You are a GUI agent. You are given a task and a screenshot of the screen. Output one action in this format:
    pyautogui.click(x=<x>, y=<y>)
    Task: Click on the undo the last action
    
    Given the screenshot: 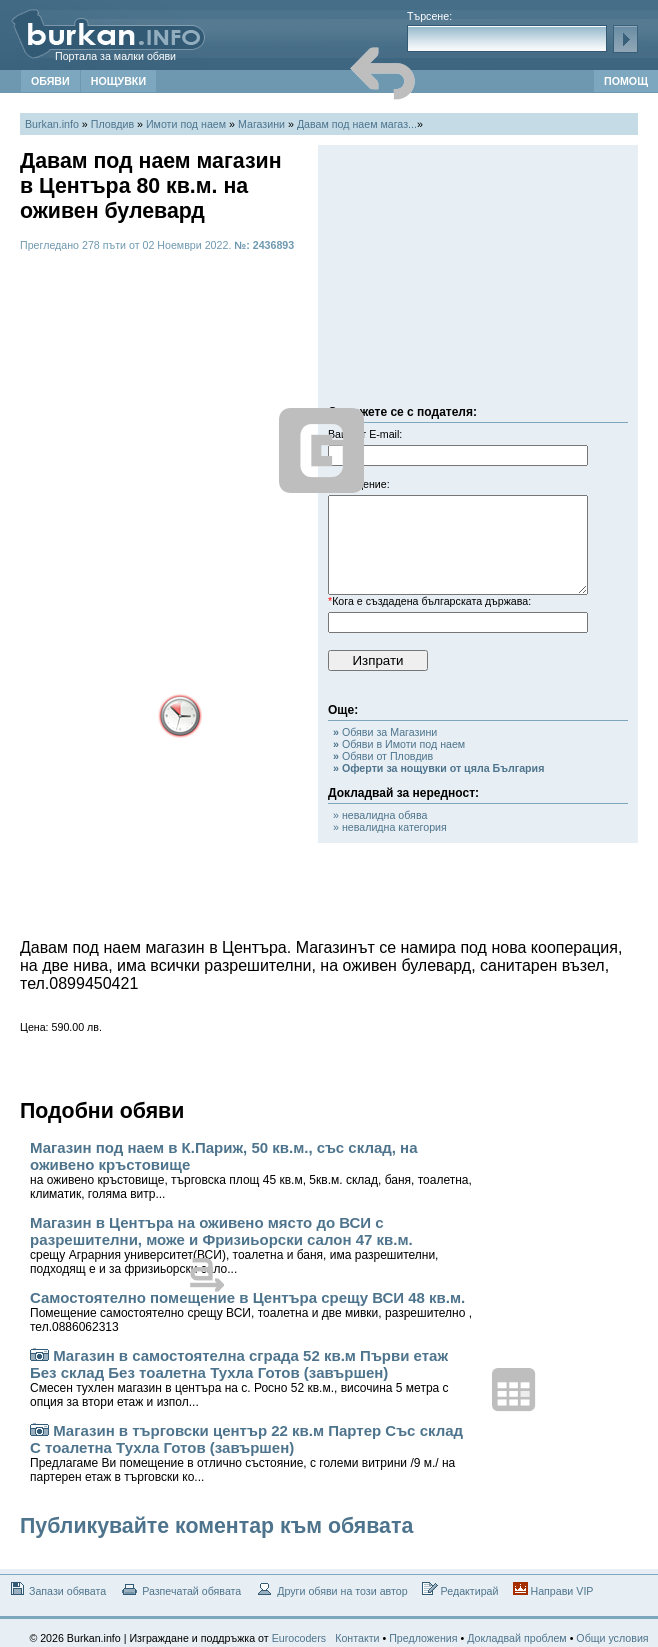 What is the action you would take?
    pyautogui.click(x=383, y=73)
    